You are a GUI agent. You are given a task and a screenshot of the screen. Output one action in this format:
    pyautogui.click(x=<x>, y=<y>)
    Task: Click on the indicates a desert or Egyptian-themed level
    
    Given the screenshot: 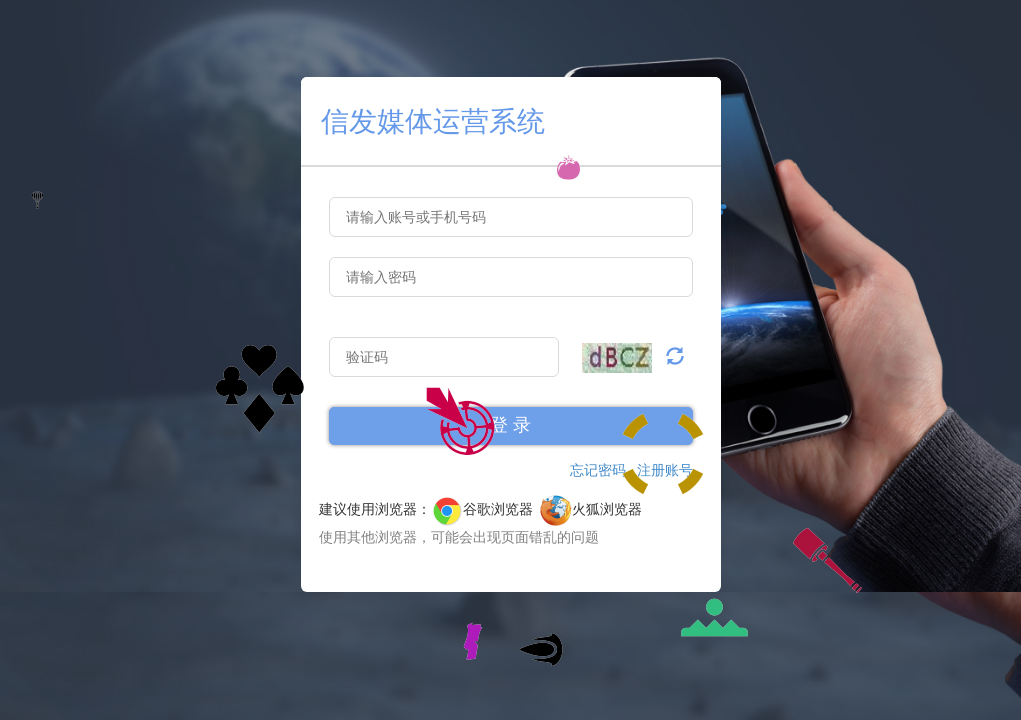 What is the action you would take?
    pyautogui.click(x=714, y=617)
    